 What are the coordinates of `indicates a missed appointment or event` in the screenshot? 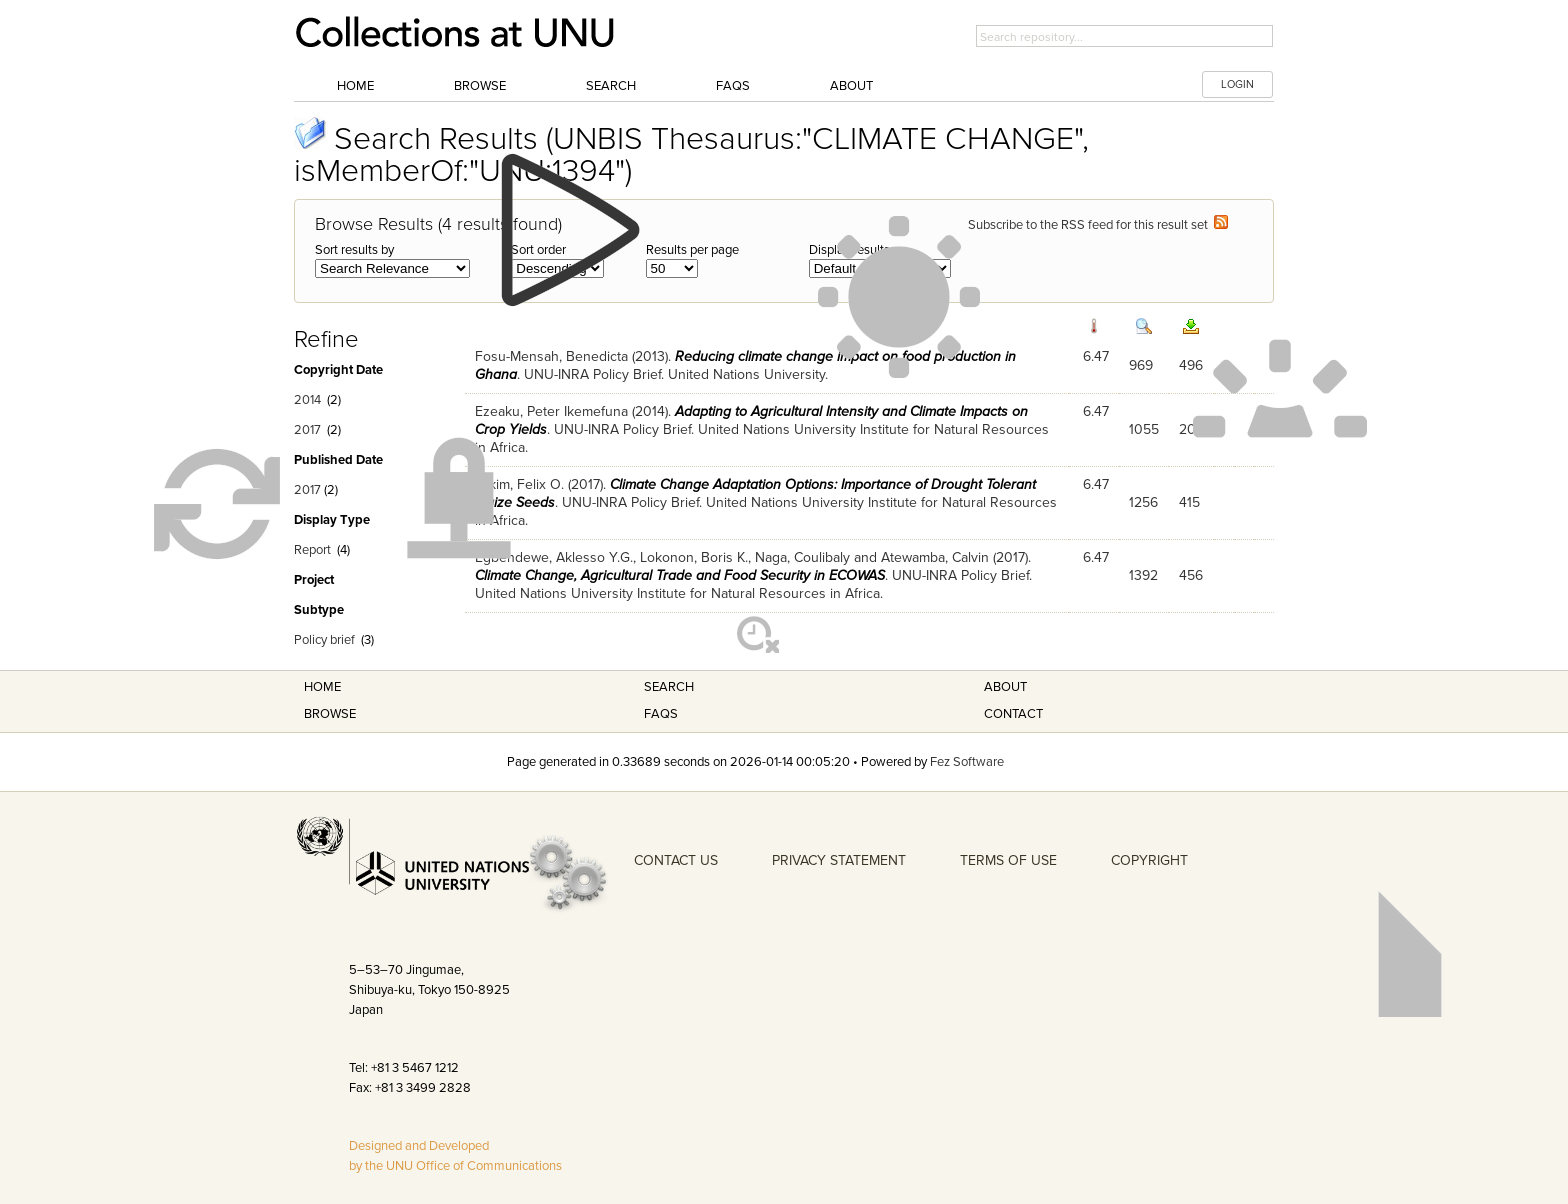 It's located at (758, 632).